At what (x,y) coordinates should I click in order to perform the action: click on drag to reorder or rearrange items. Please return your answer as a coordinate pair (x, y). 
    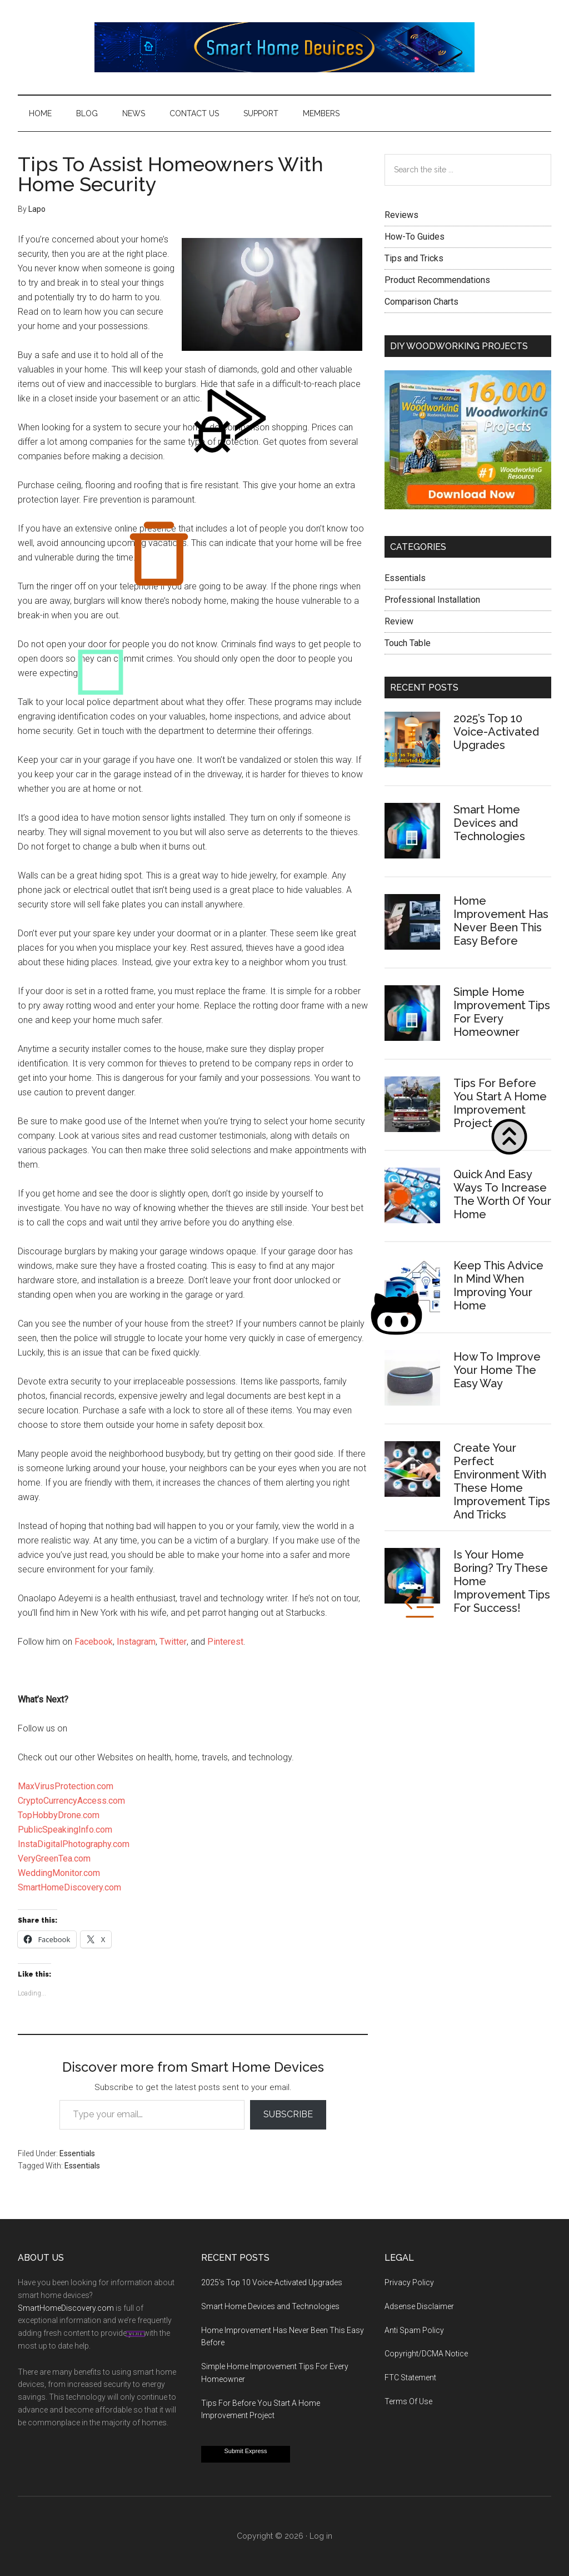
    Looking at the image, I should click on (135, 2334).